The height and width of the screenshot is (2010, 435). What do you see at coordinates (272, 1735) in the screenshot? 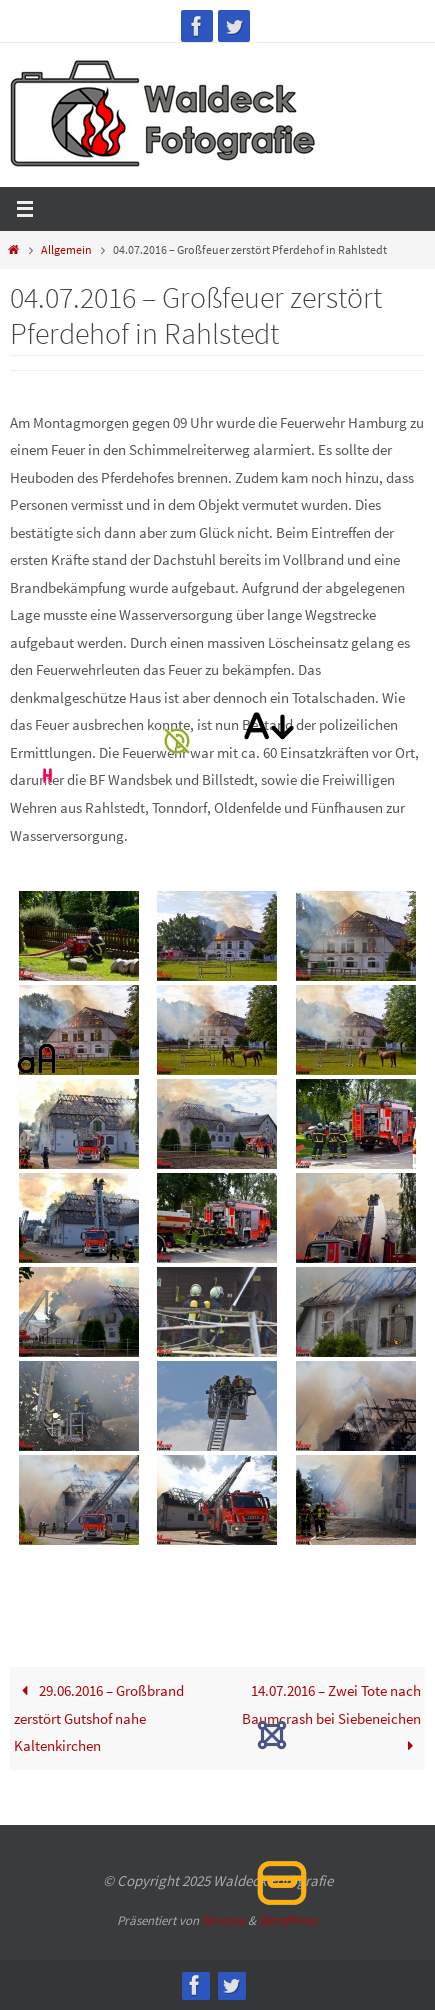
I see `view full network topology` at bounding box center [272, 1735].